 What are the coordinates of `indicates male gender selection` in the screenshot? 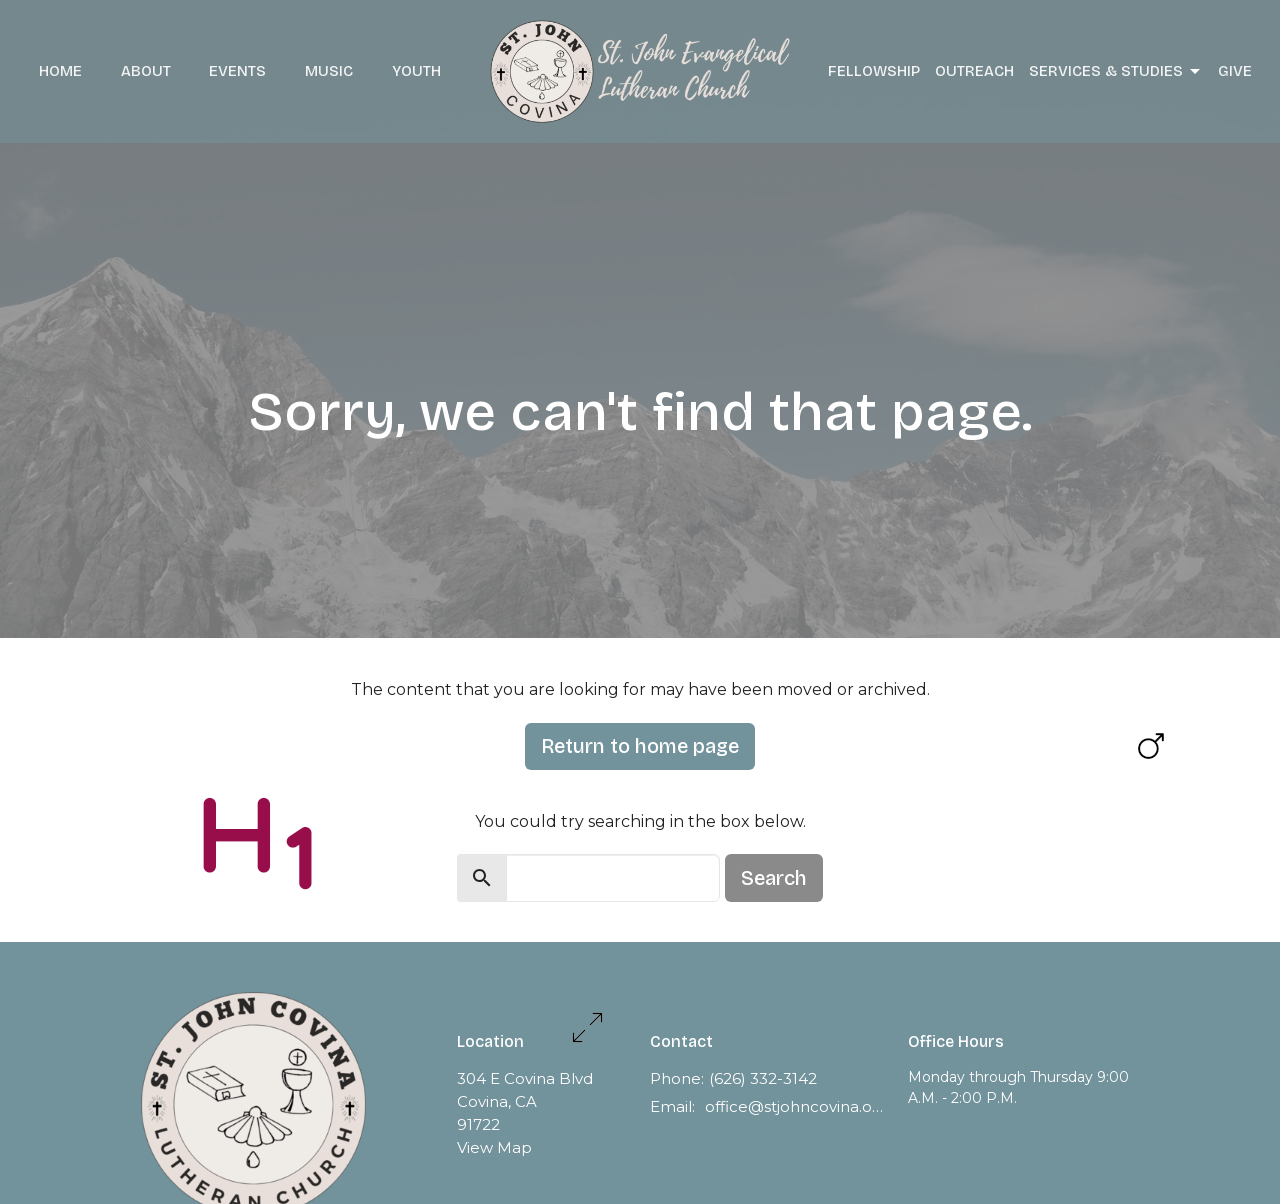 It's located at (1151, 745).